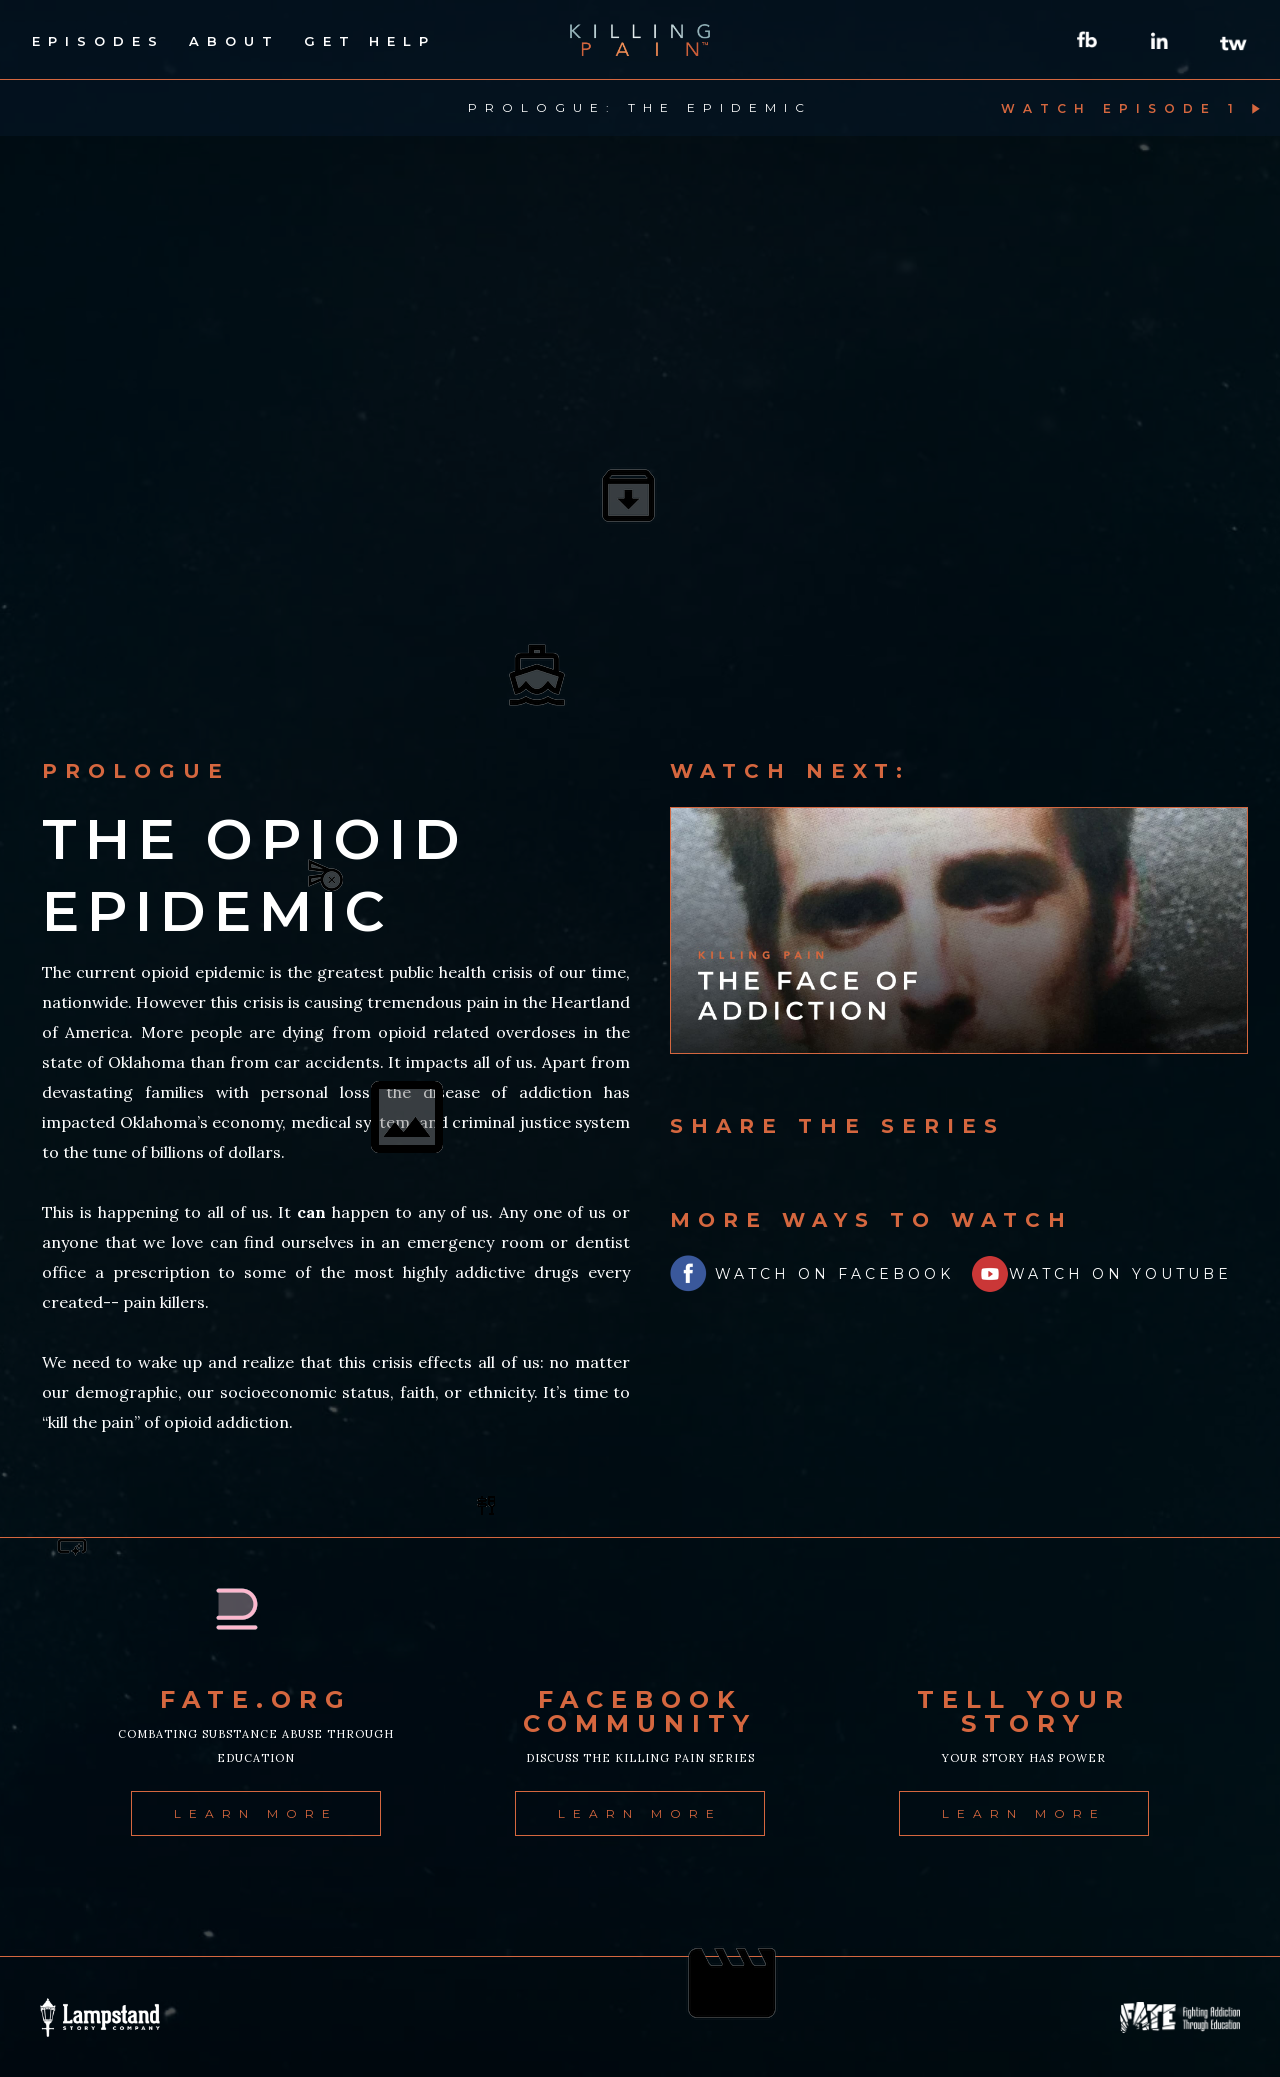 This screenshot has height=2077, width=1280. What do you see at coordinates (628, 495) in the screenshot?
I see `archive selected items` at bounding box center [628, 495].